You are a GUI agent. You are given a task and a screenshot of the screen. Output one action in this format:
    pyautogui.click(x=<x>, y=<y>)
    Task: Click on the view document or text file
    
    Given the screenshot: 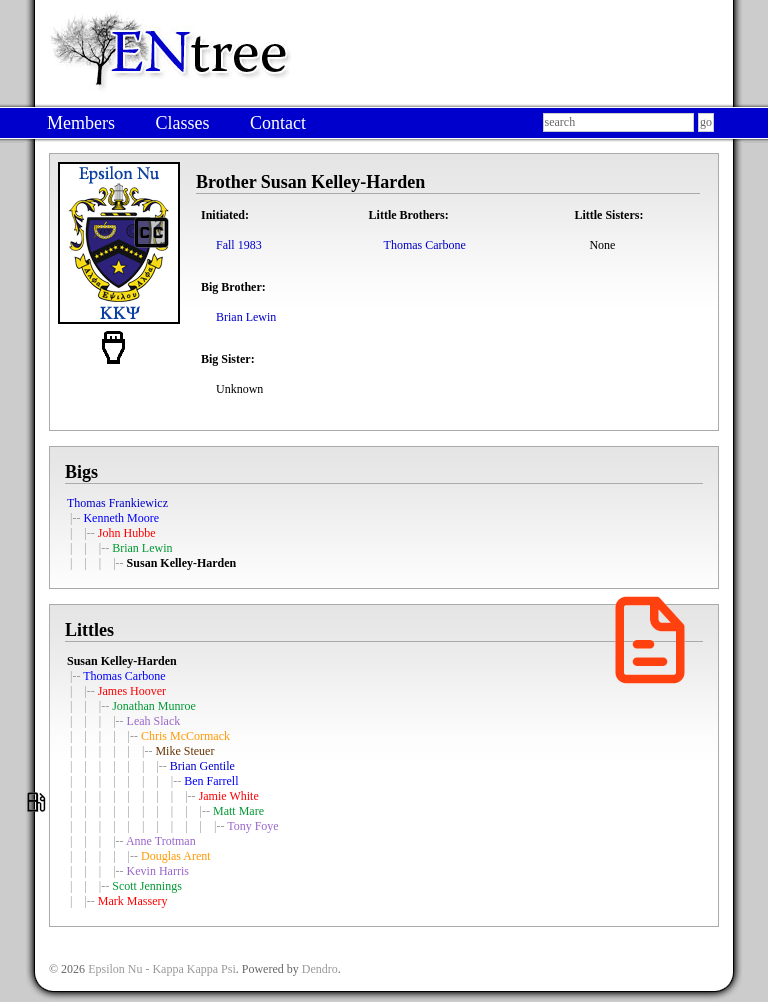 What is the action you would take?
    pyautogui.click(x=650, y=640)
    